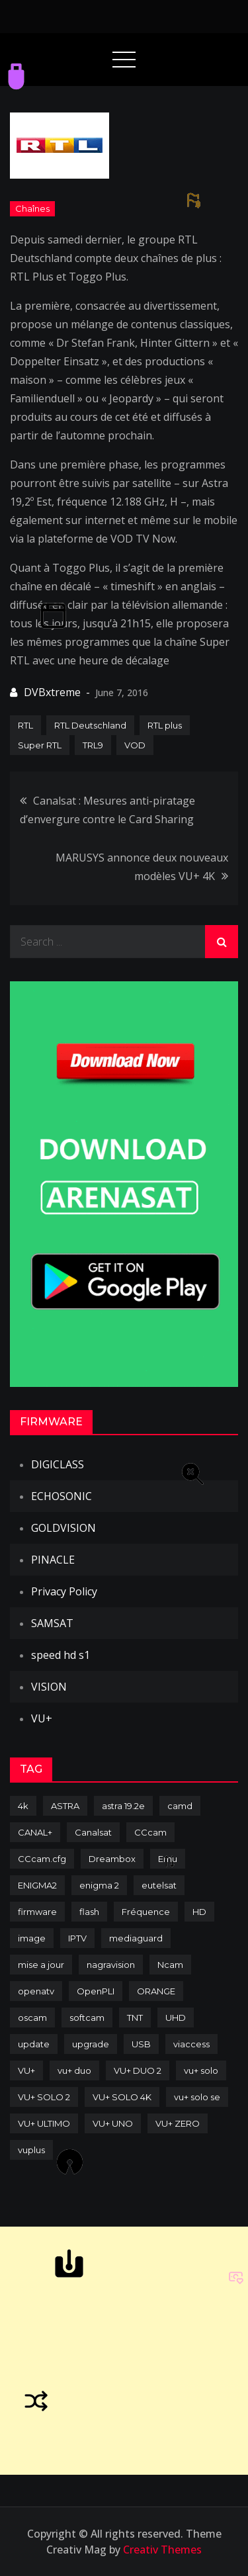 The width and height of the screenshot is (248, 2576). I want to click on open web browser, so click(53, 615).